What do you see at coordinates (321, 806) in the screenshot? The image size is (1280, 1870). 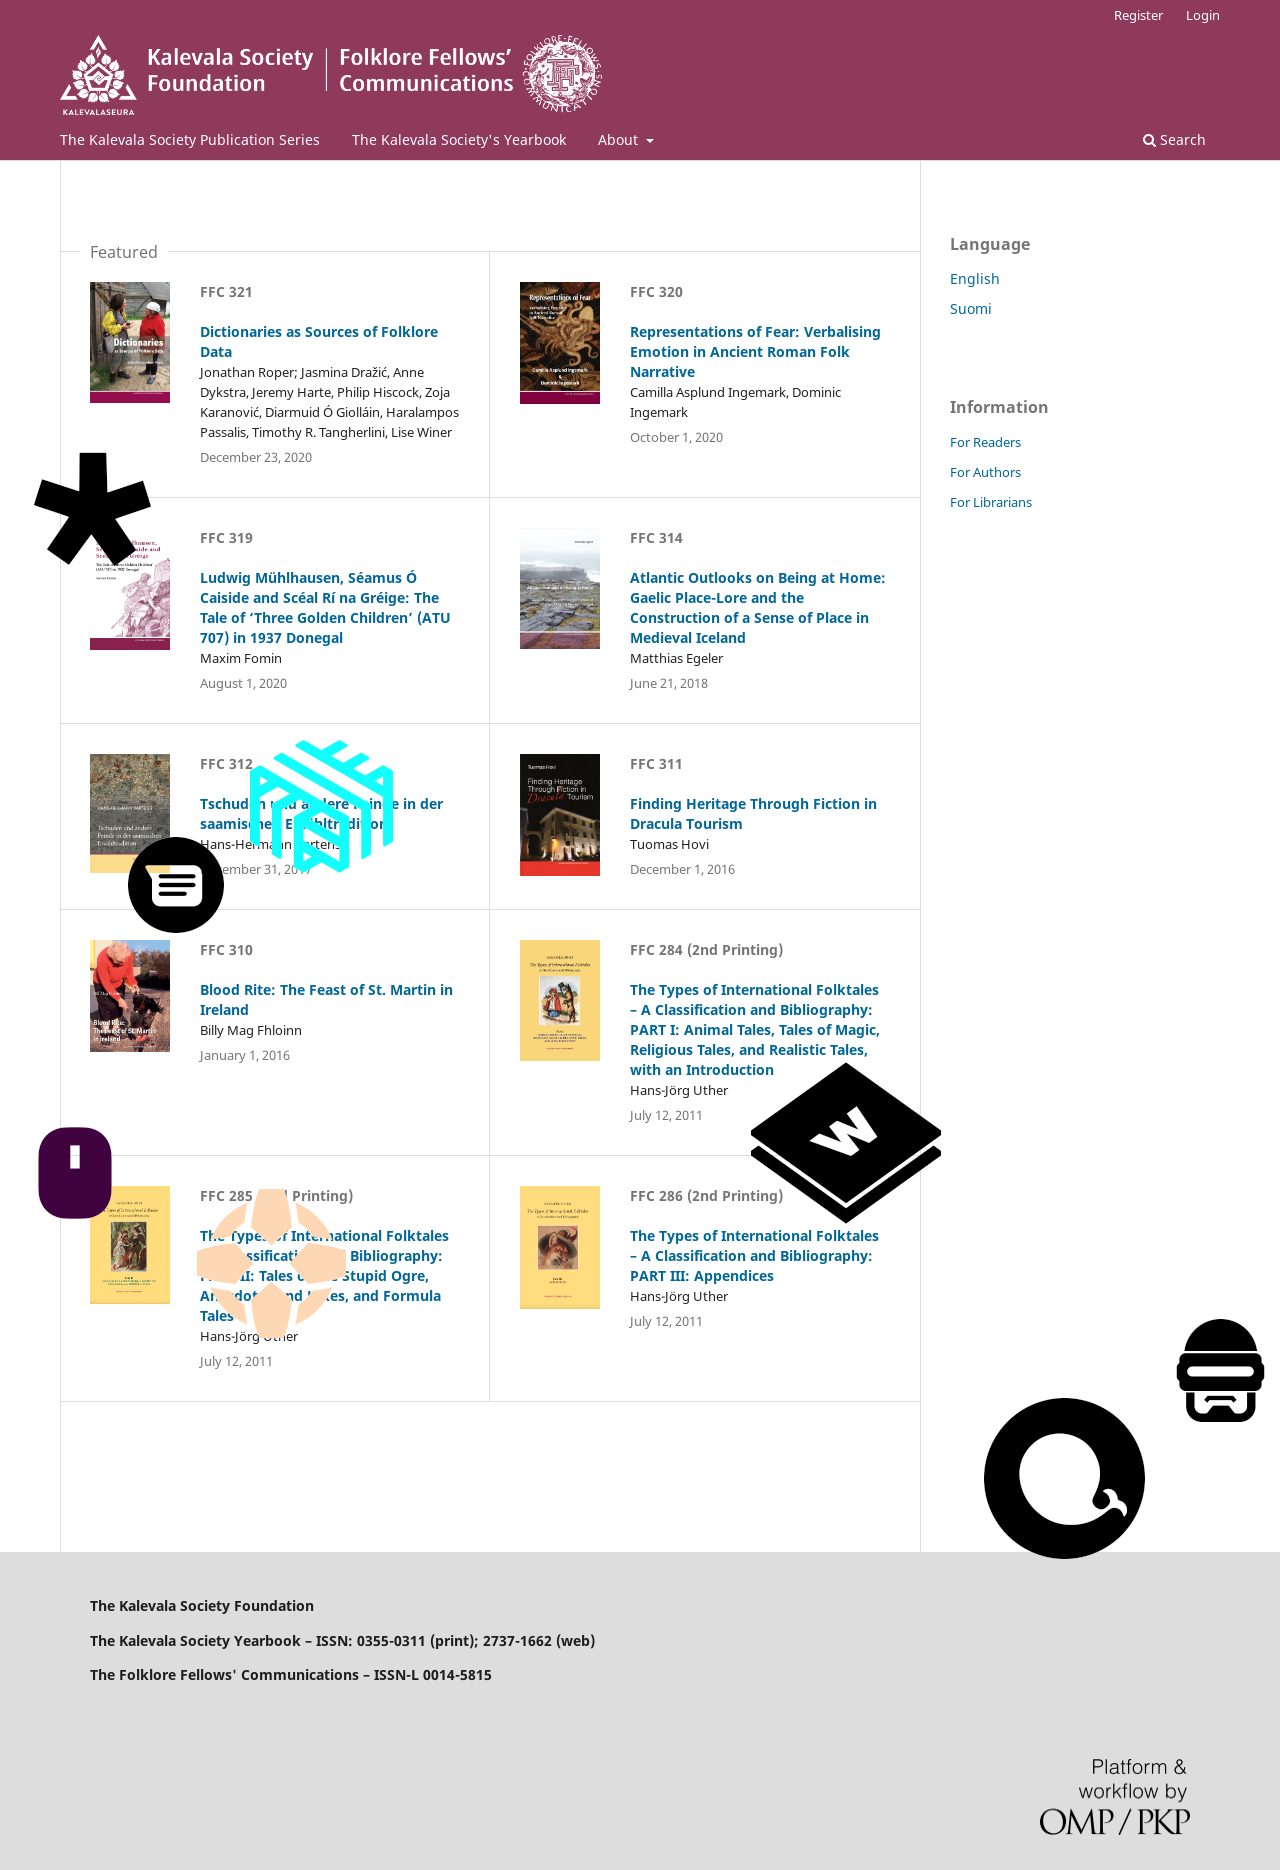 I see `linkerd service mesh platform logo` at bounding box center [321, 806].